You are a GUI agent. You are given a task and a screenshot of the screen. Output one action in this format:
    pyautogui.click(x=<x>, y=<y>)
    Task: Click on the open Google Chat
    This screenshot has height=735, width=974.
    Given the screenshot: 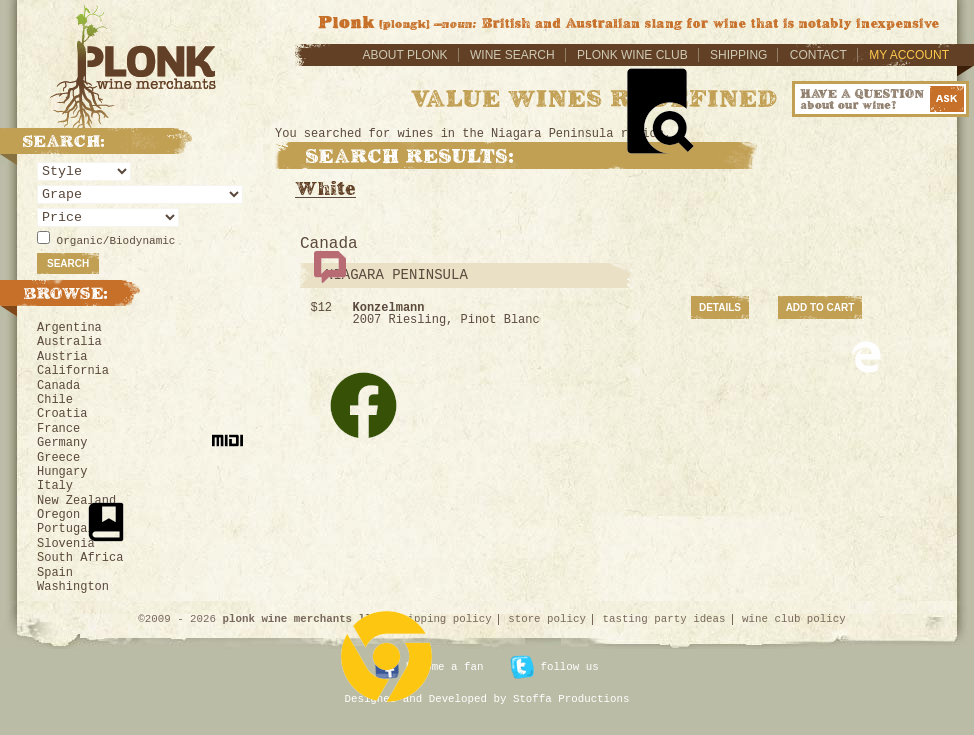 What is the action you would take?
    pyautogui.click(x=330, y=267)
    